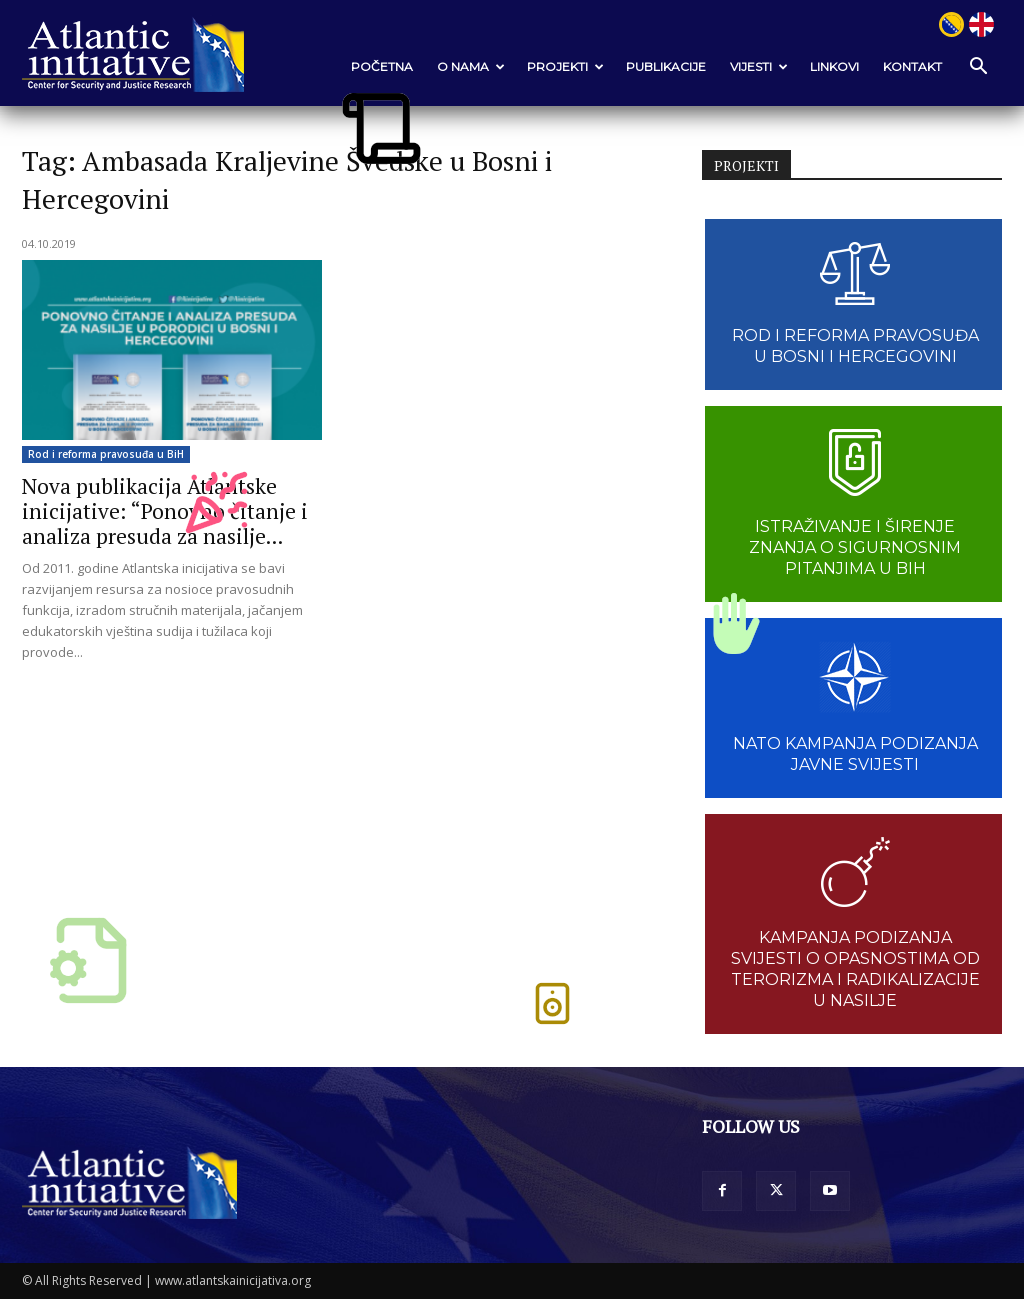 This screenshot has width=1024, height=1299. I want to click on access file settings or configuration, so click(91, 960).